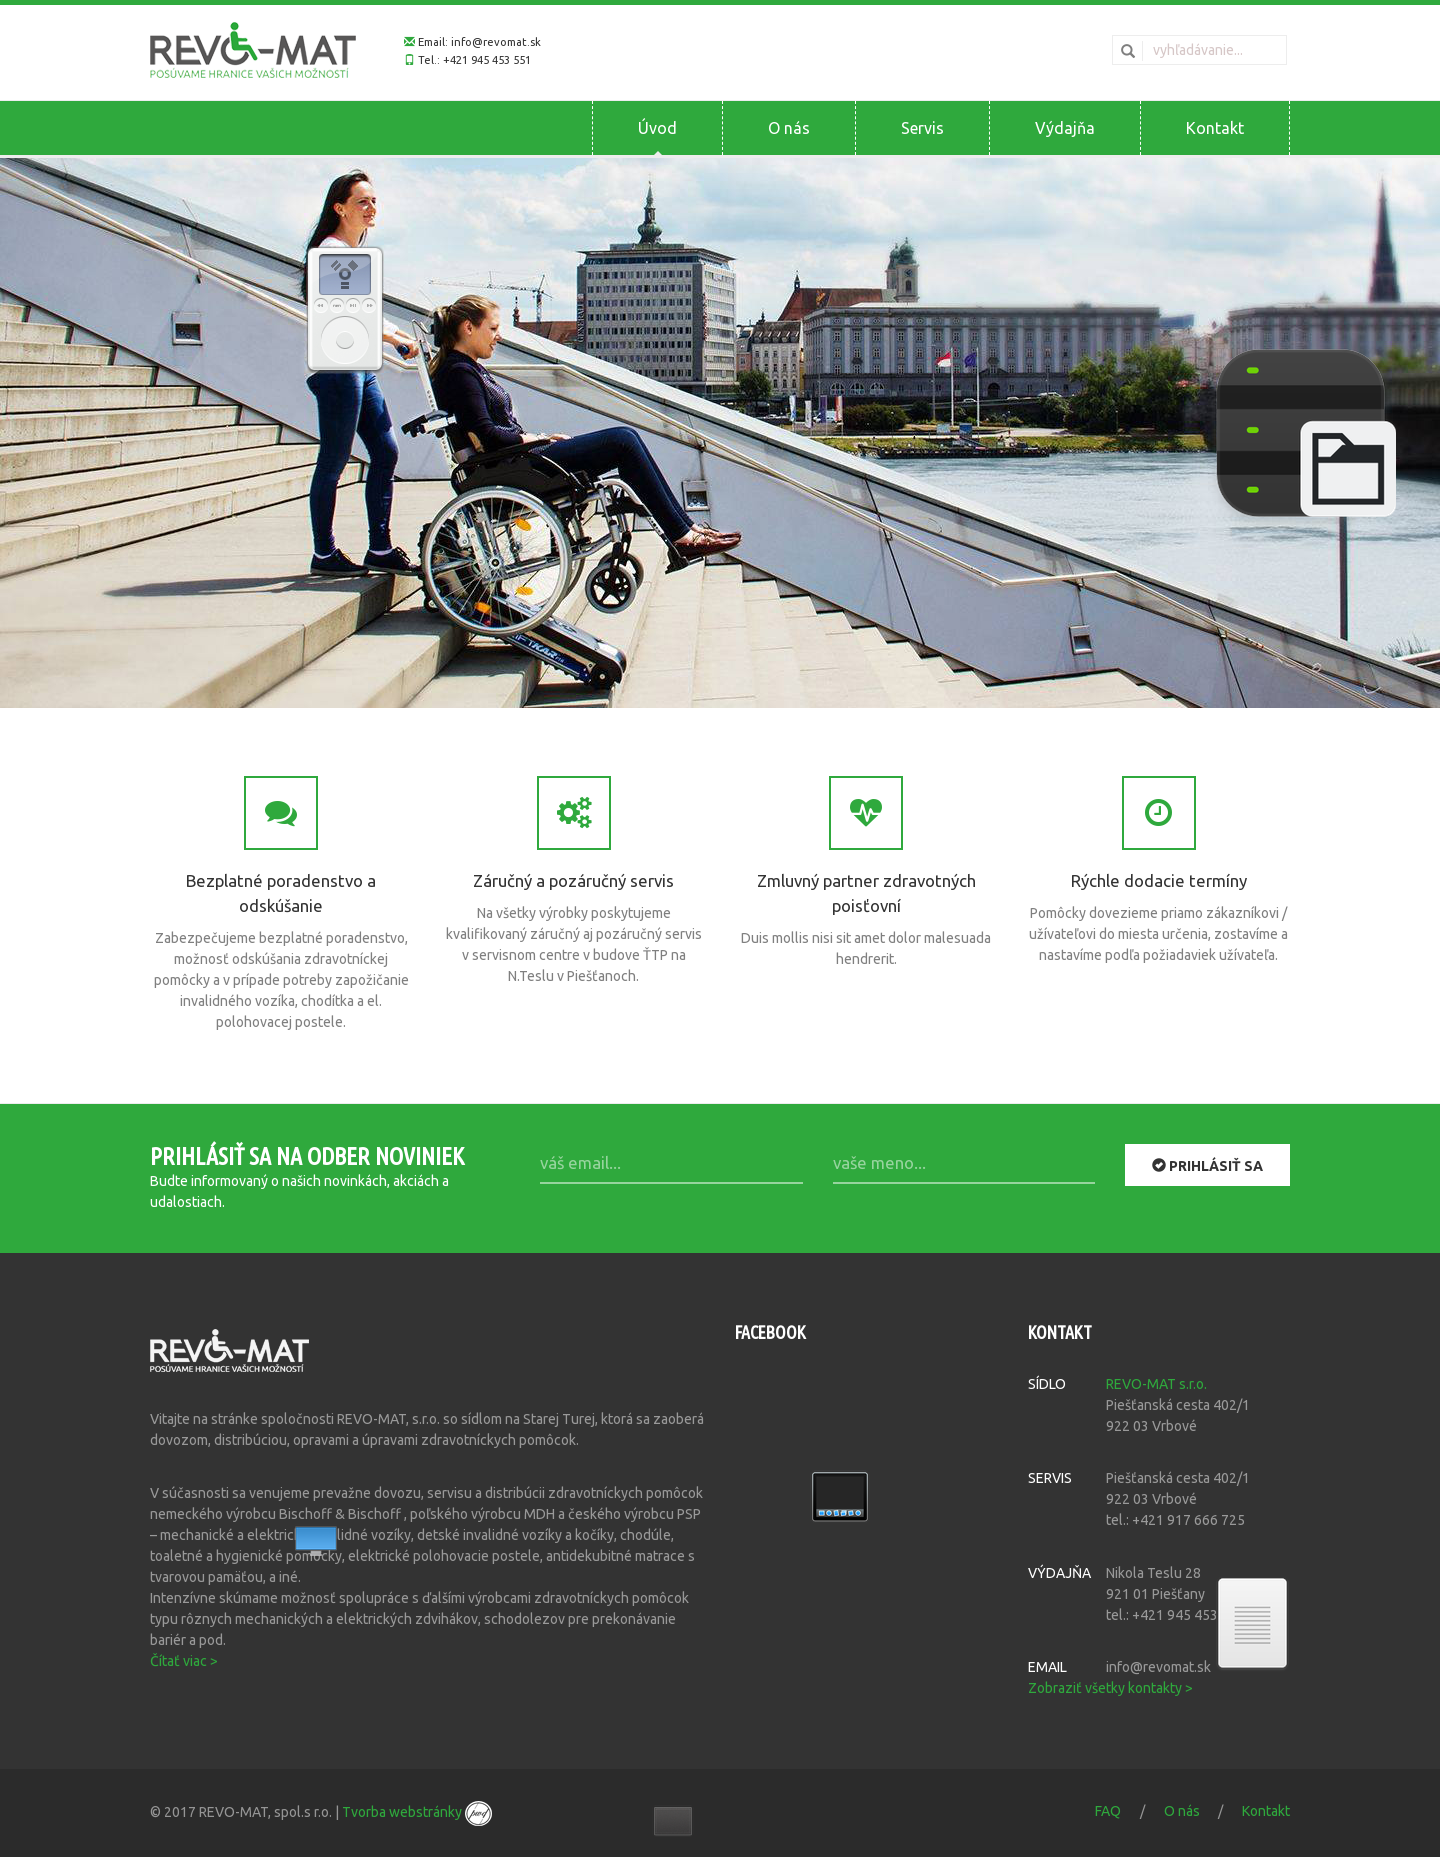  Describe the element at coordinates (345, 310) in the screenshot. I see `classic iPod device icon` at that location.